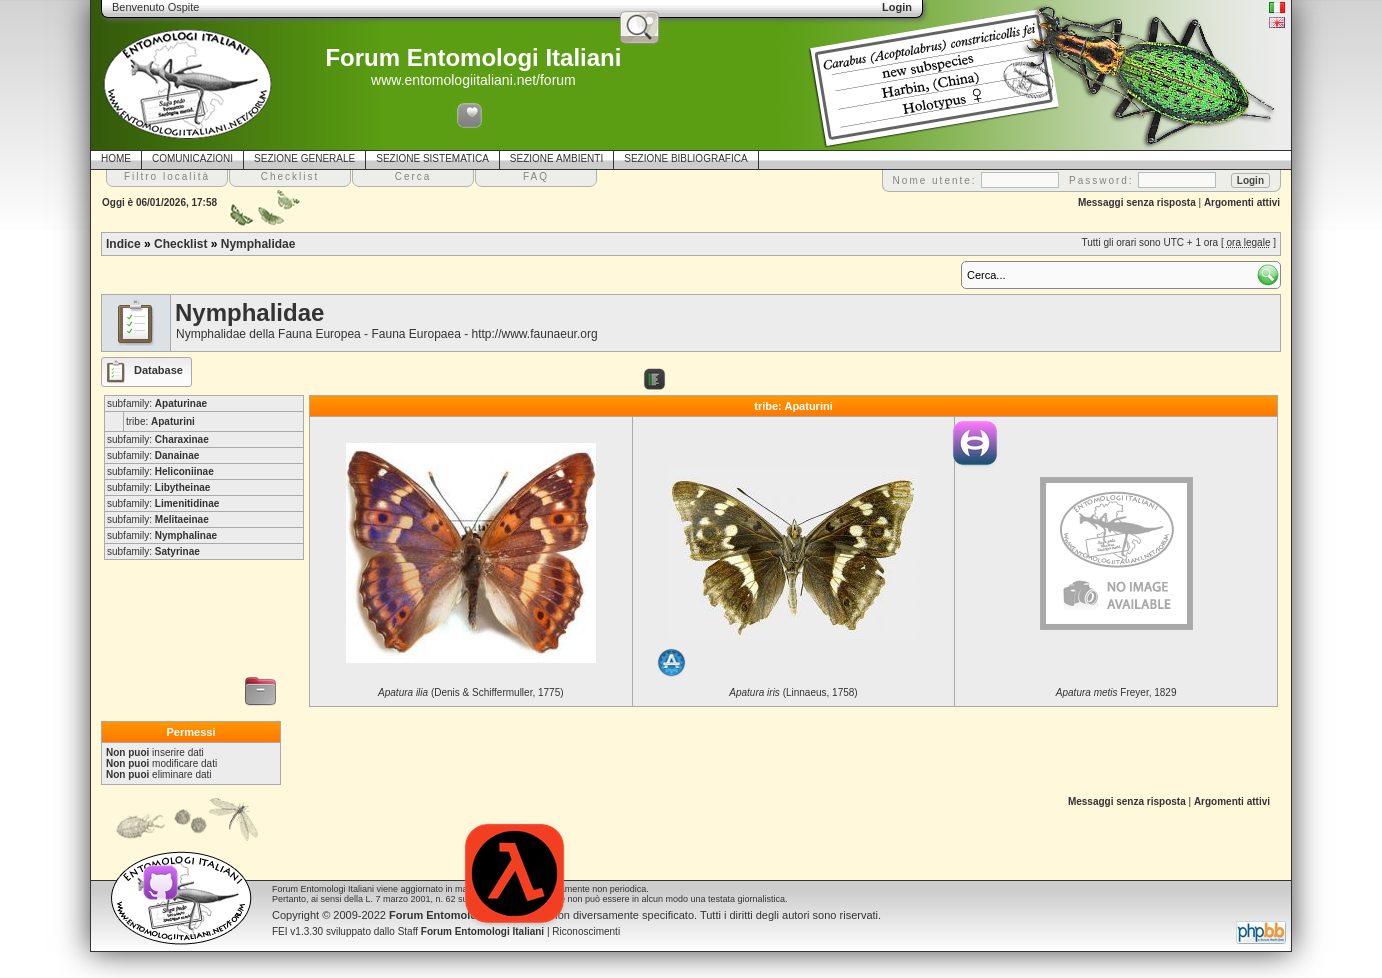 Image resolution: width=1382 pixels, height=978 pixels. I want to click on open the image viewer application, so click(639, 27).